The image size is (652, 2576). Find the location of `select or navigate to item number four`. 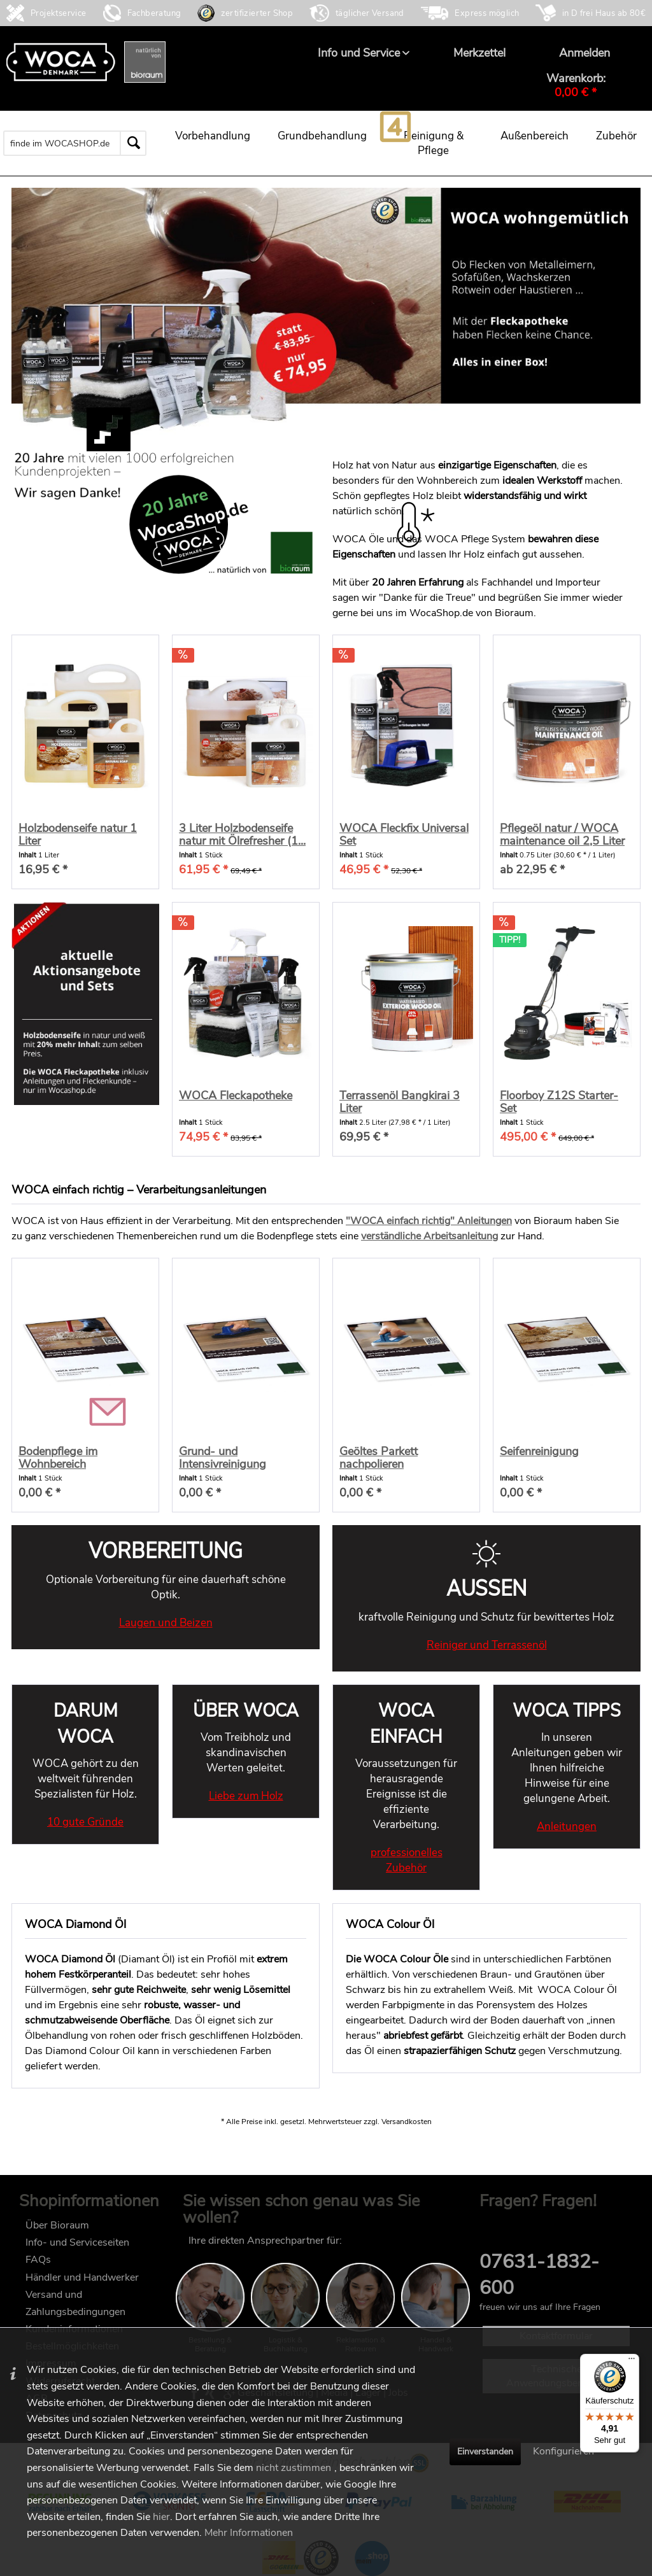

select or navigate to item number four is located at coordinates (395, 127).